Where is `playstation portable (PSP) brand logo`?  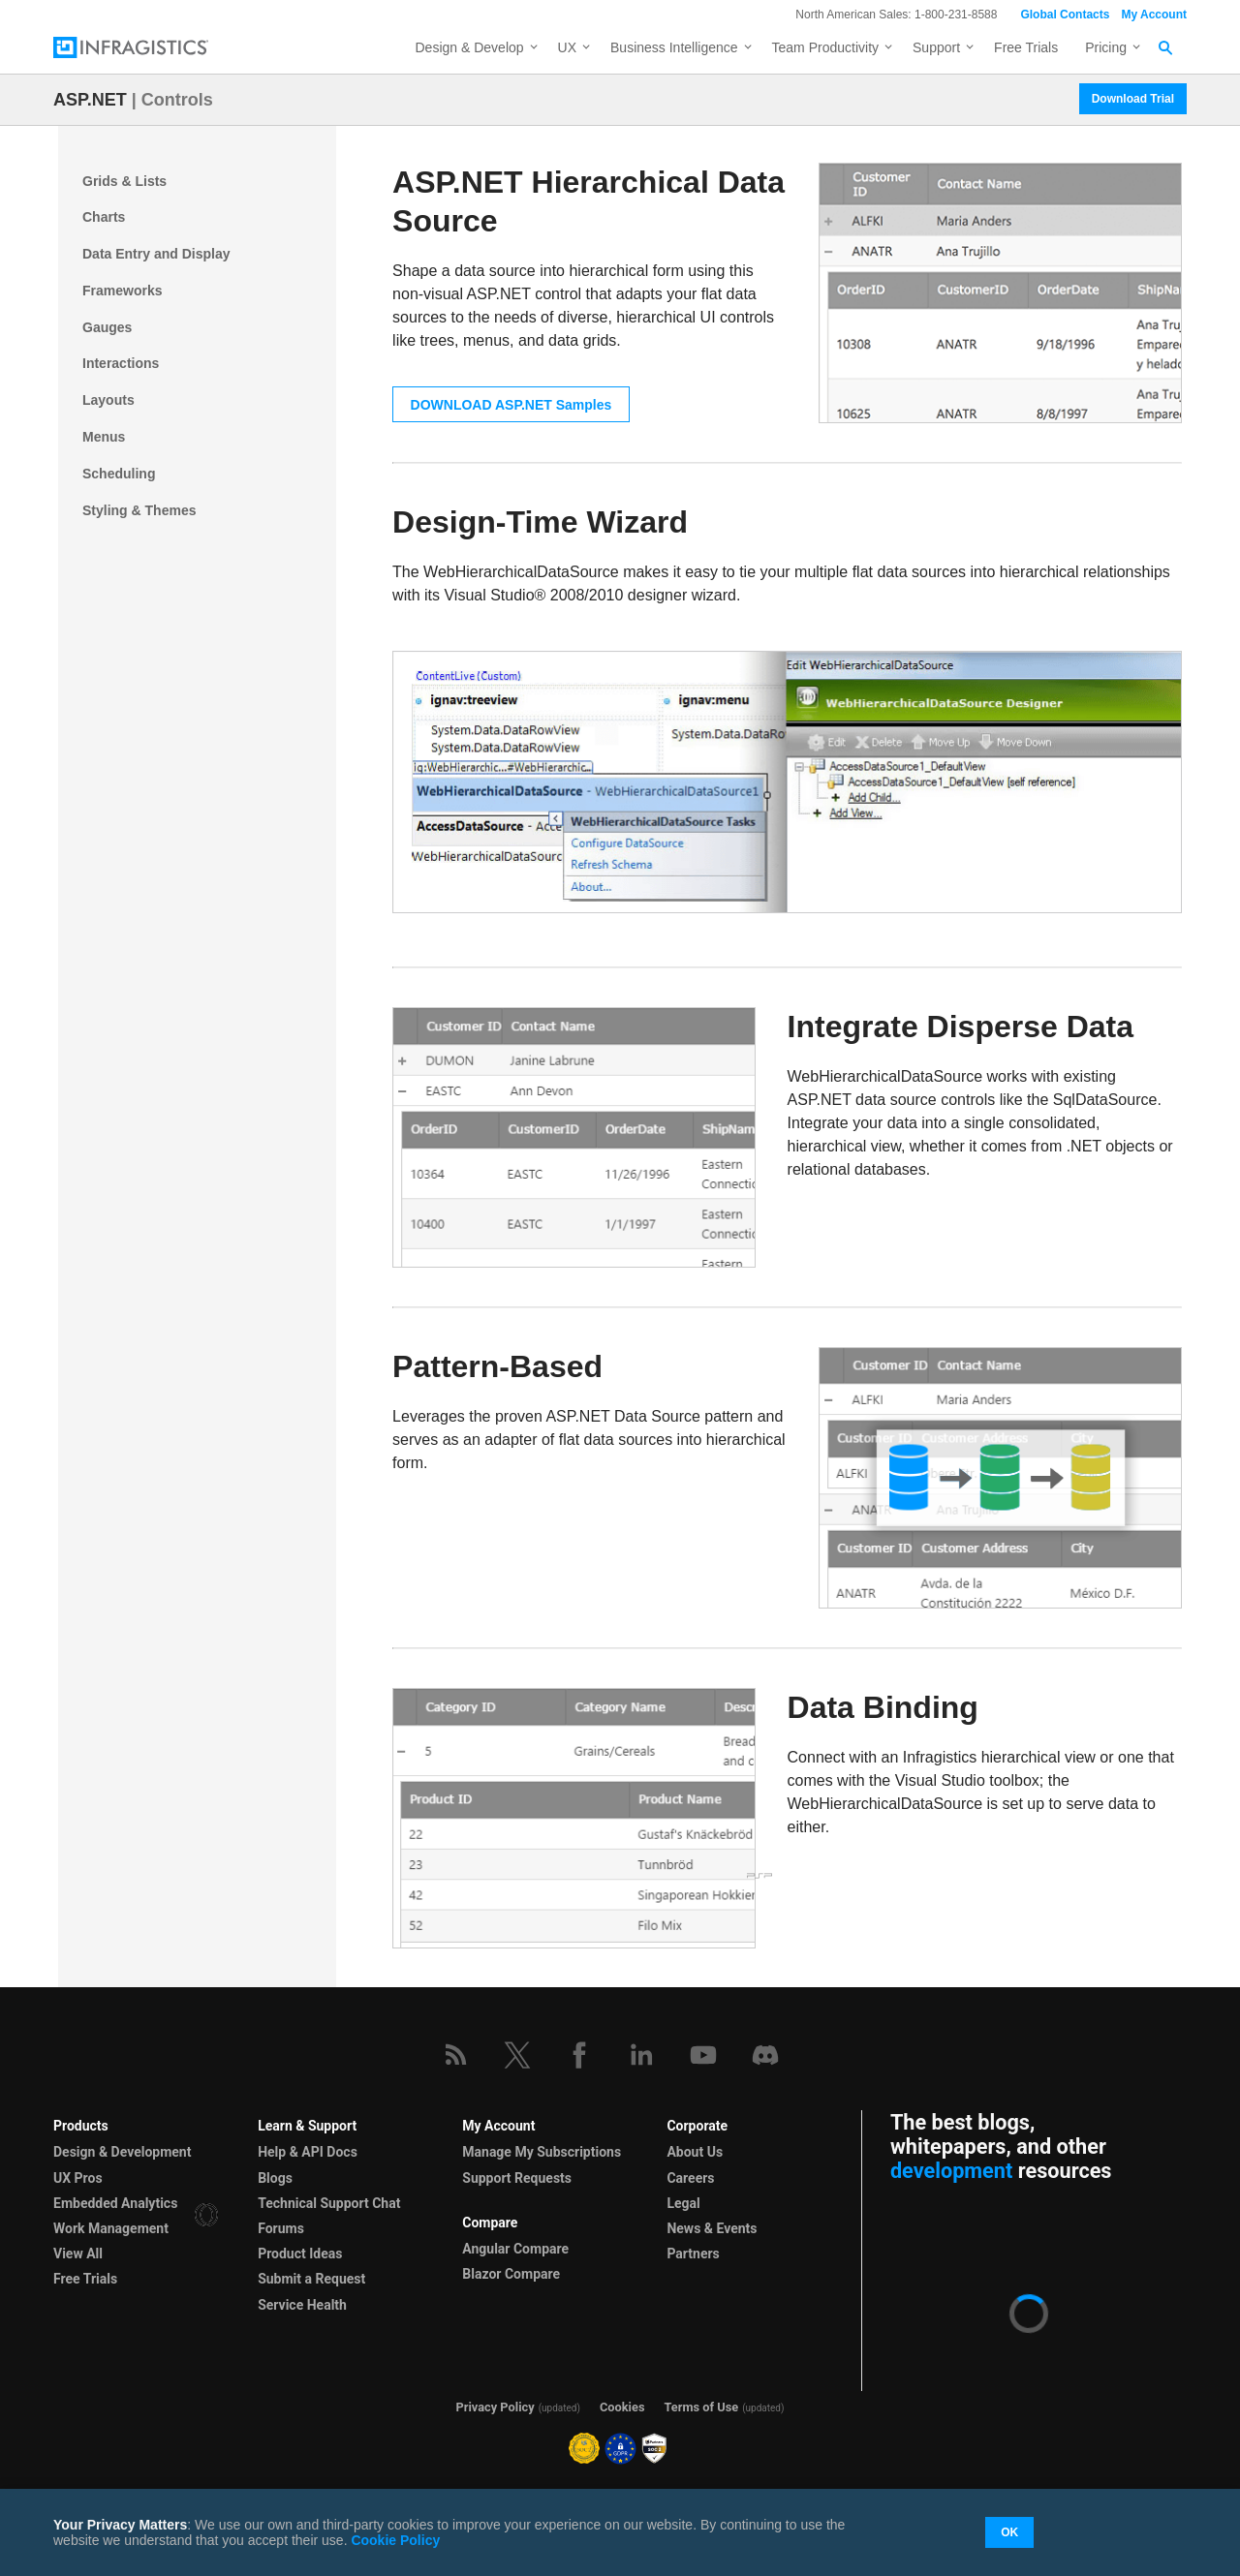 playstation portable (PSP) brand logo is located at coordinates (760, 1876).